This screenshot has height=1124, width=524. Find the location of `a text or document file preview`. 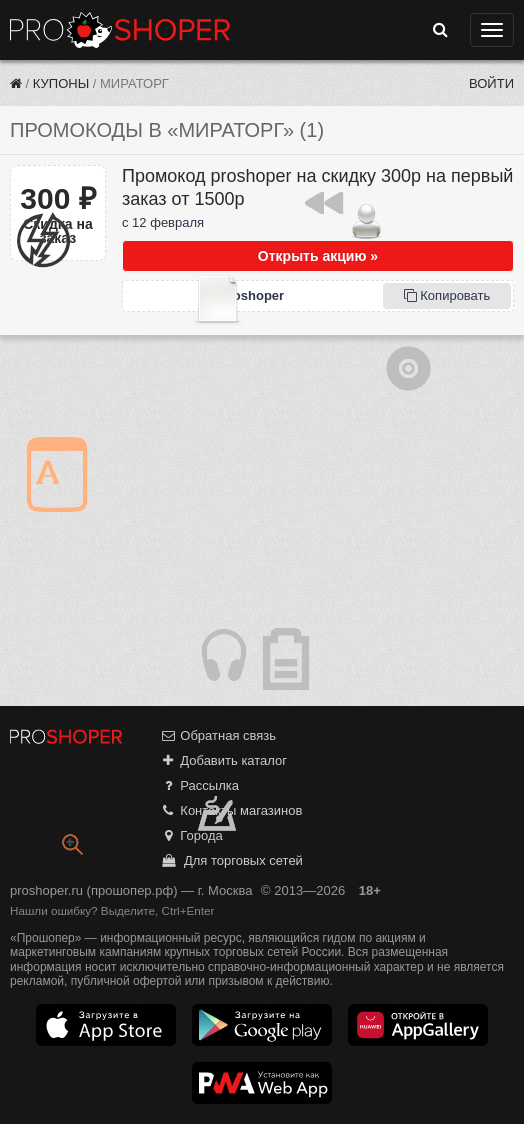

a text or document file preview is located at coordinates (218, 298).